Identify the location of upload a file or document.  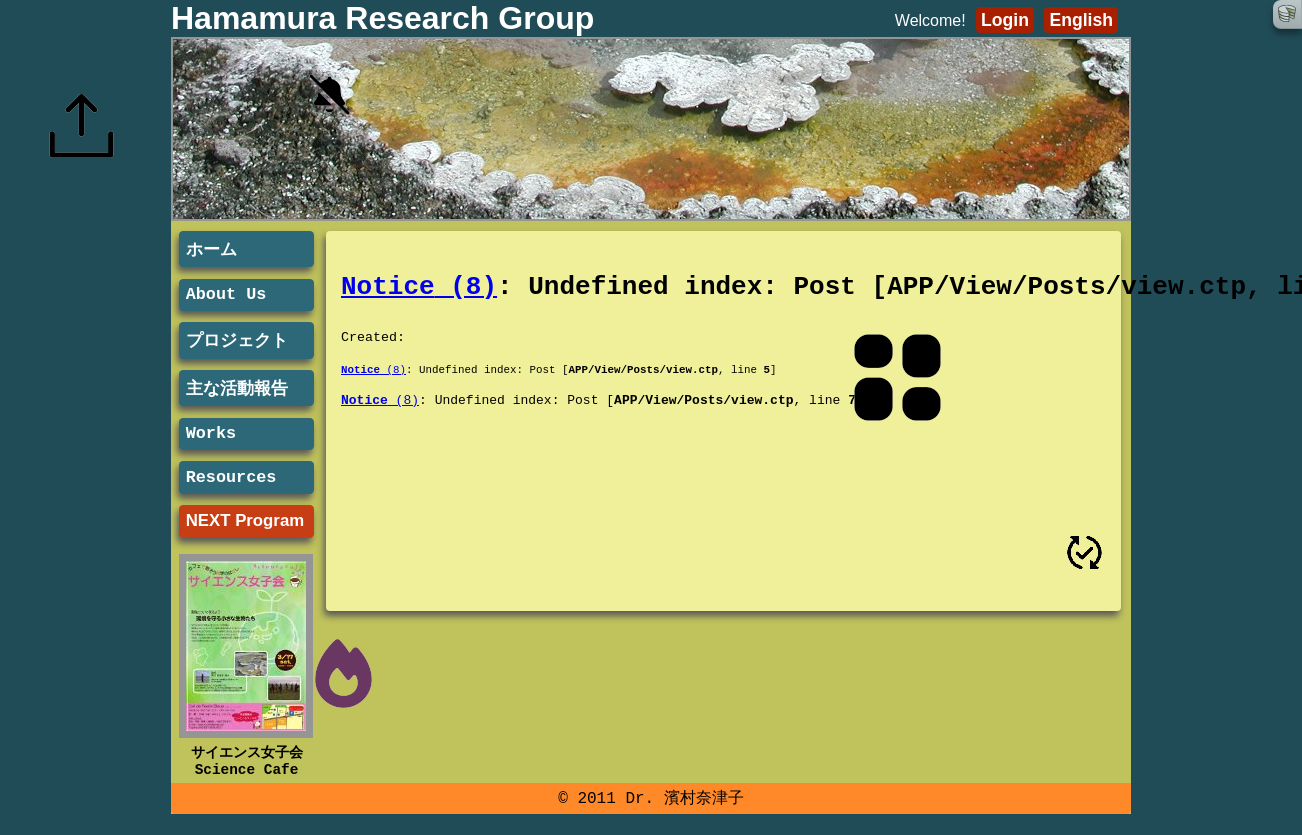
(81, 128).